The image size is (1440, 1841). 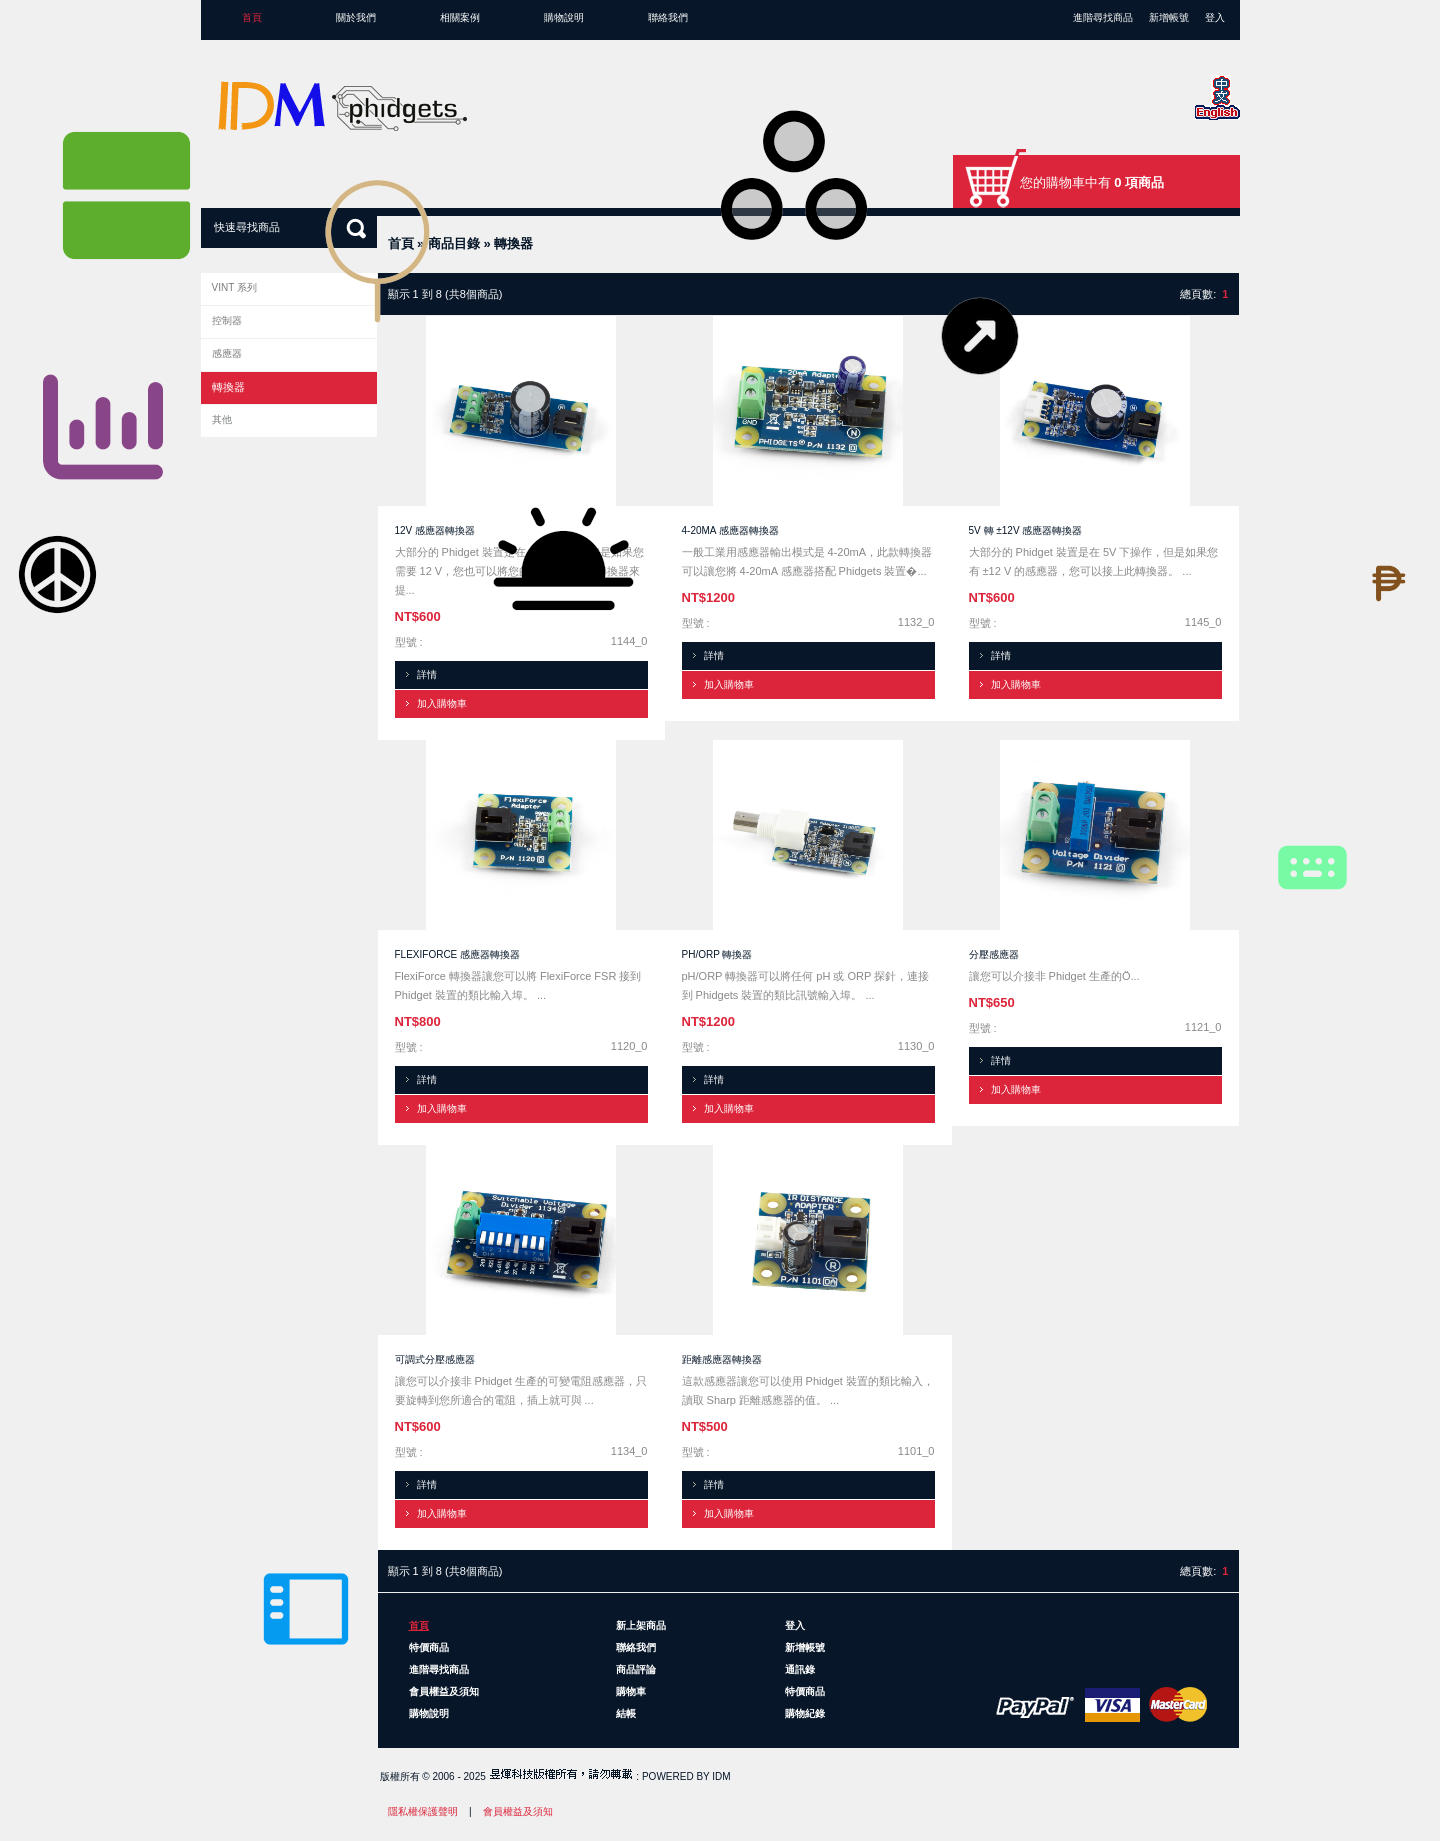 What do you see at coordinates (103, 427) in the screenshot?
I see `view analytics or statistics` at bounding box center [103, 427].